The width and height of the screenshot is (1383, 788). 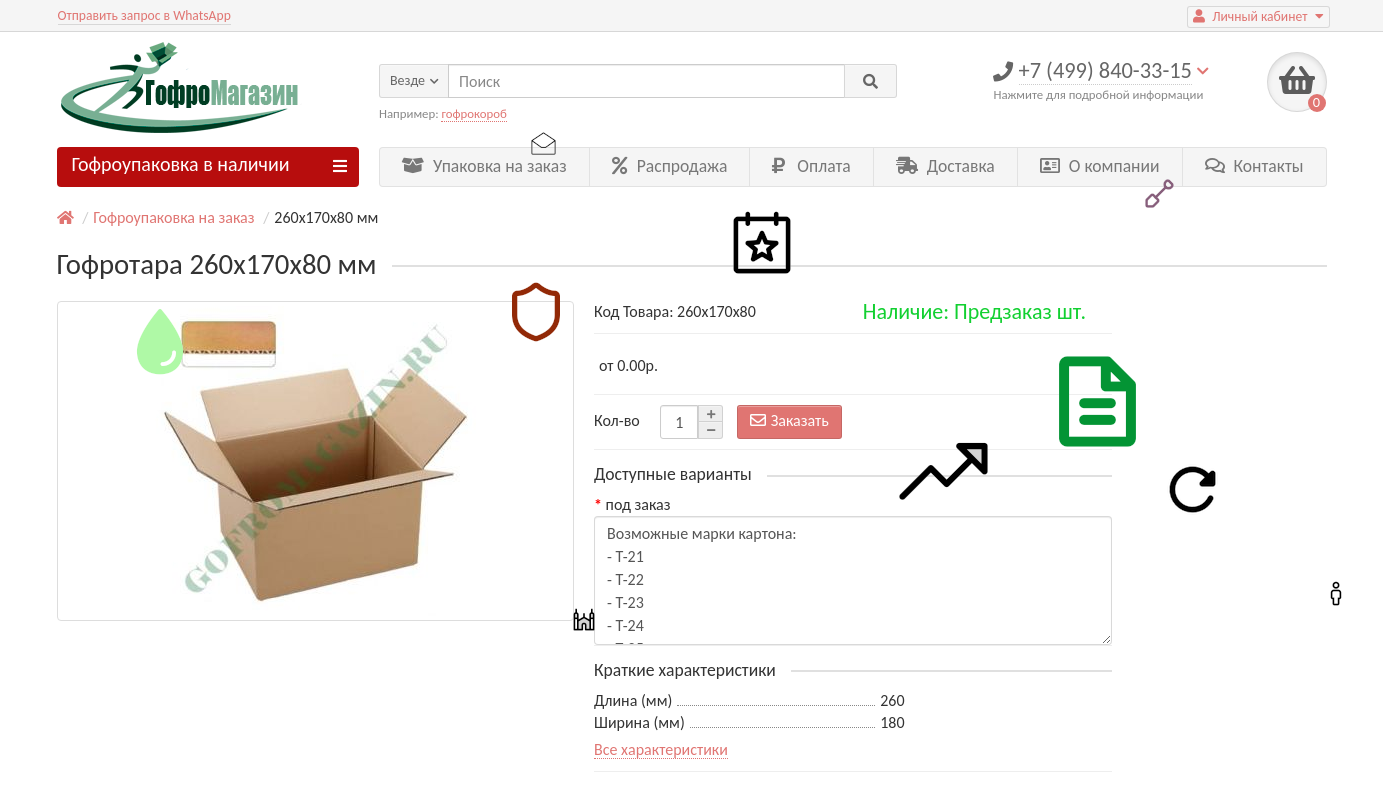 What do you see at coordinates (1159, 193) in the screenshot?
I see `access gardening or landscaping tools` at bounding box center [1159, 193].